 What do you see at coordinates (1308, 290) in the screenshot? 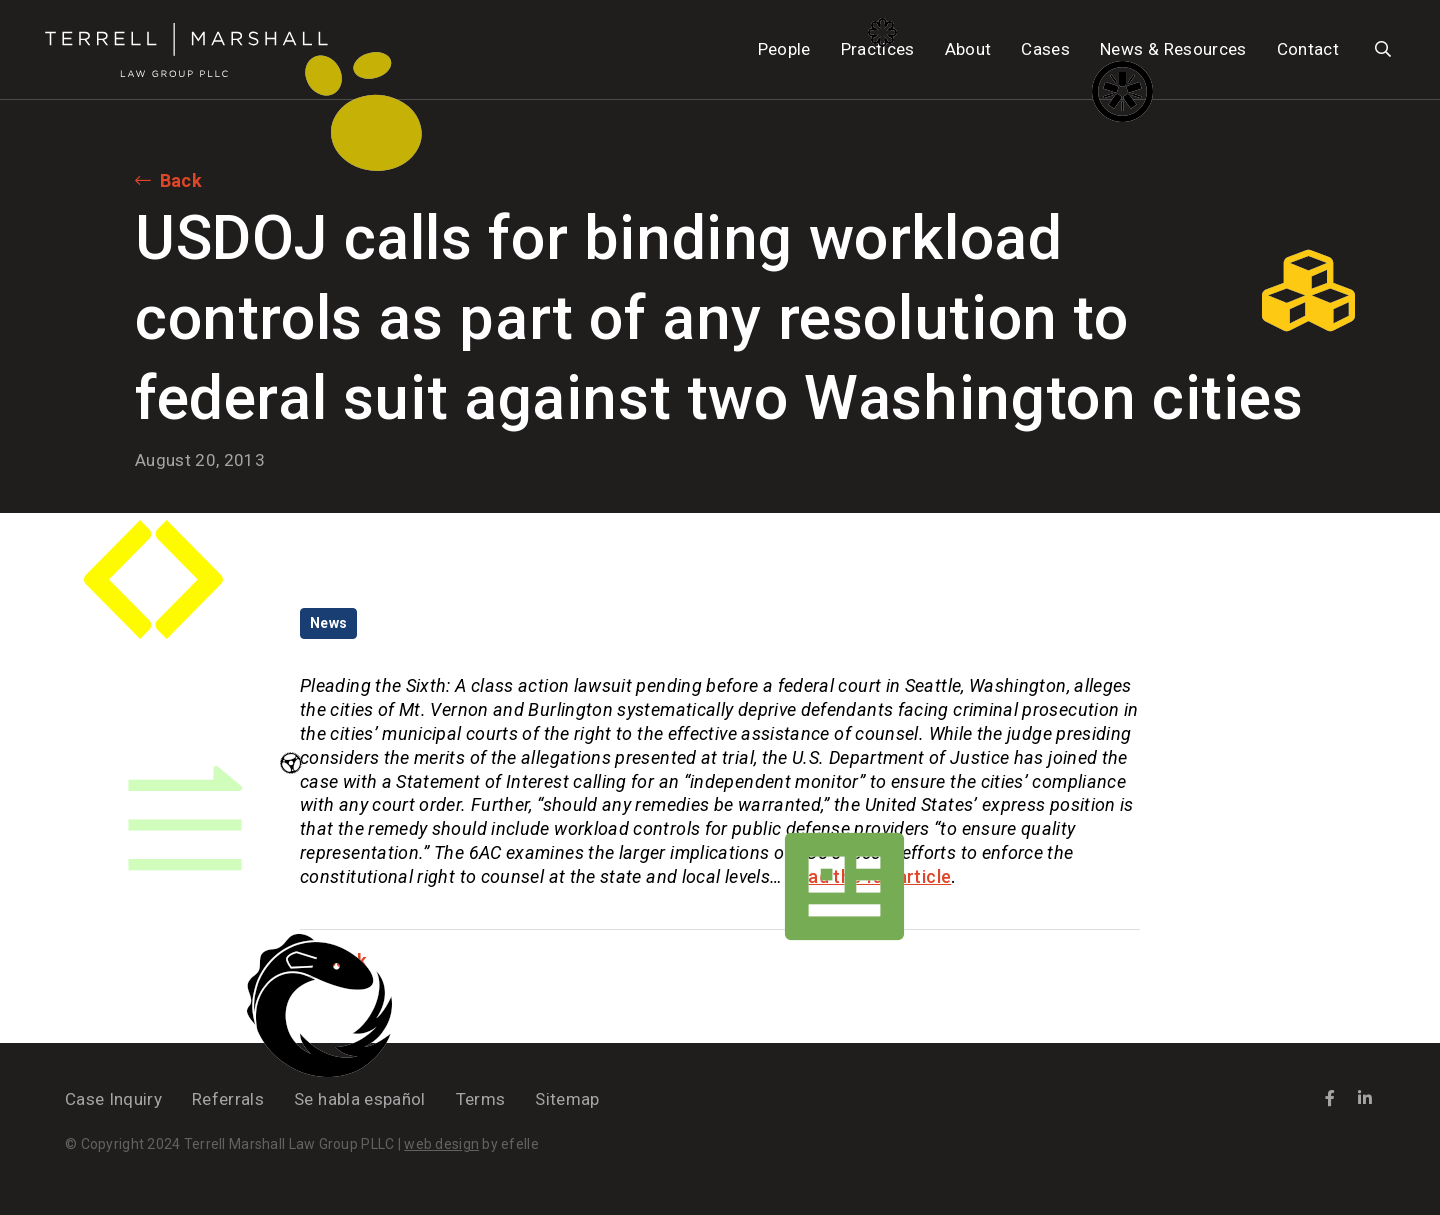
I see `visit docs.rs documentation site` at bounding box center [1308, 290].